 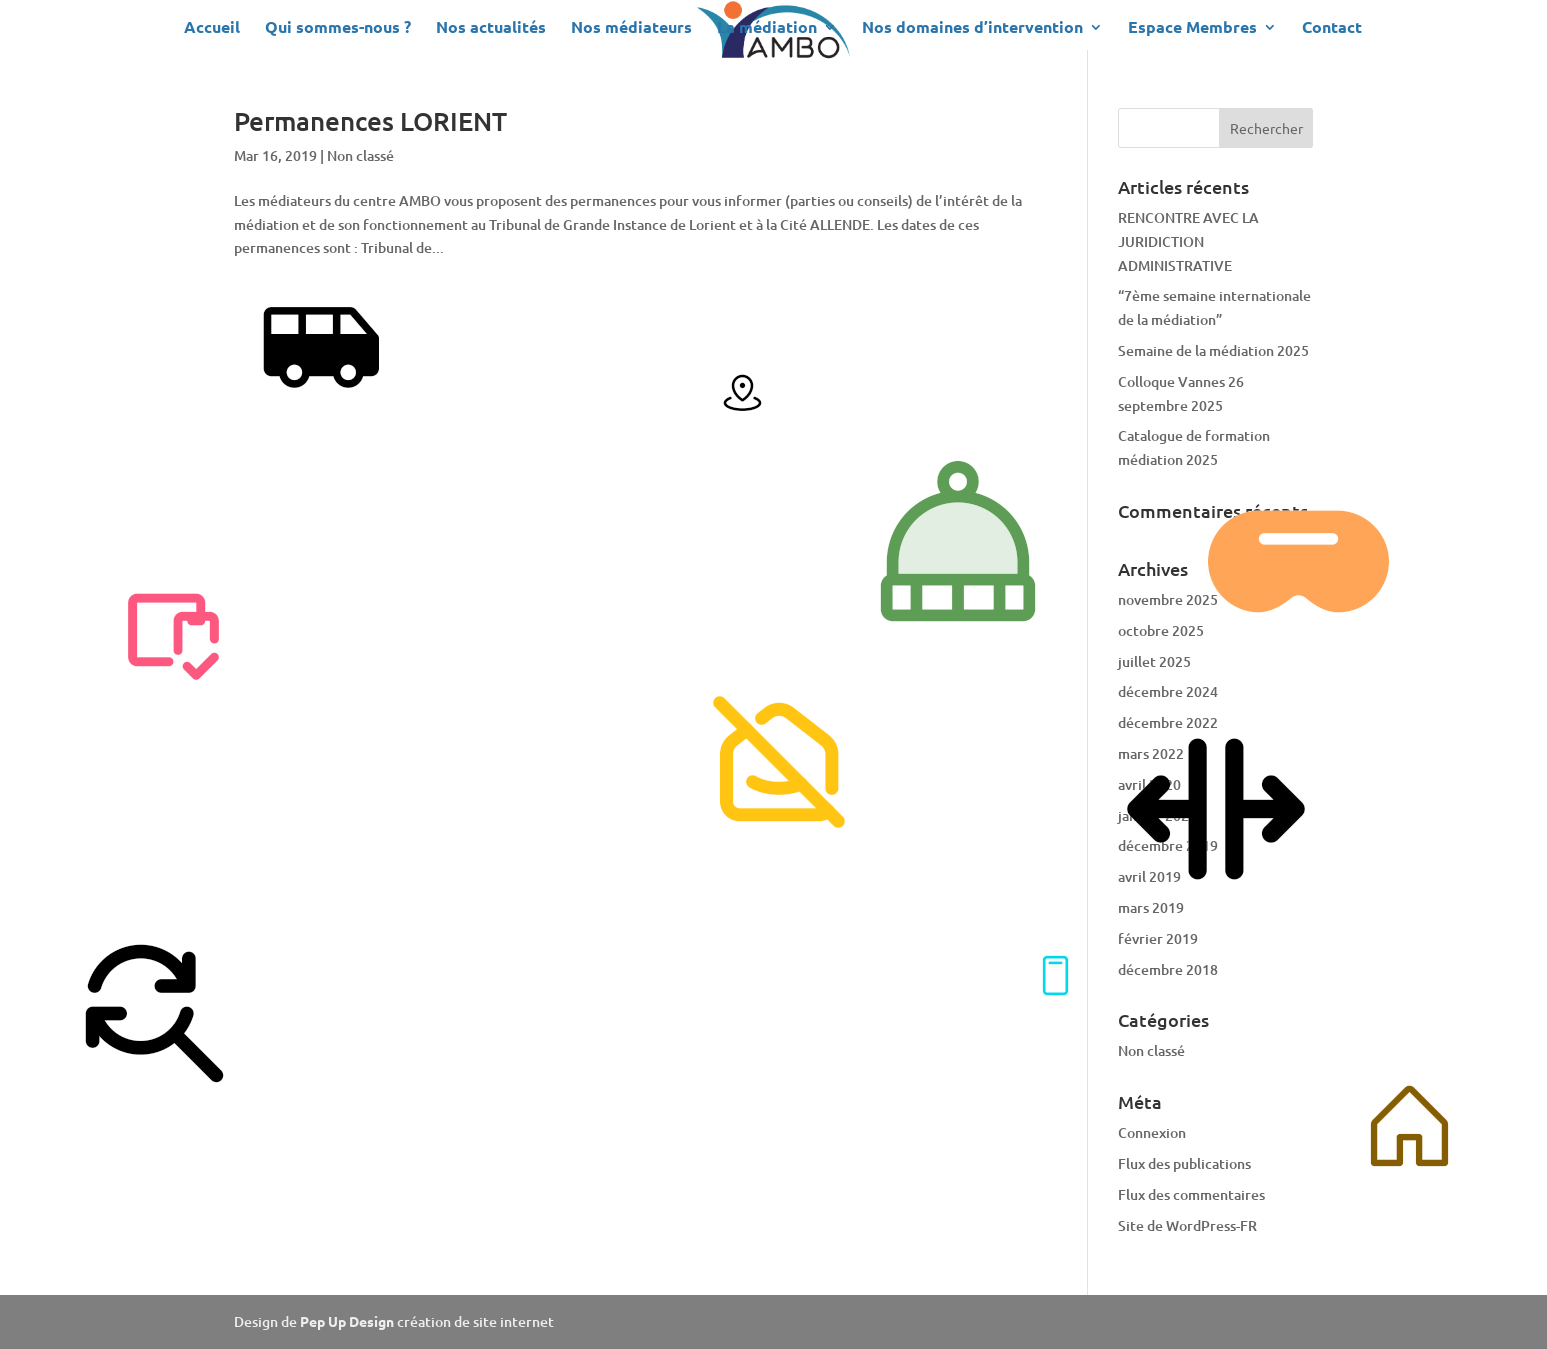 I want to click on view location area or region, so click(x=742, y=393).